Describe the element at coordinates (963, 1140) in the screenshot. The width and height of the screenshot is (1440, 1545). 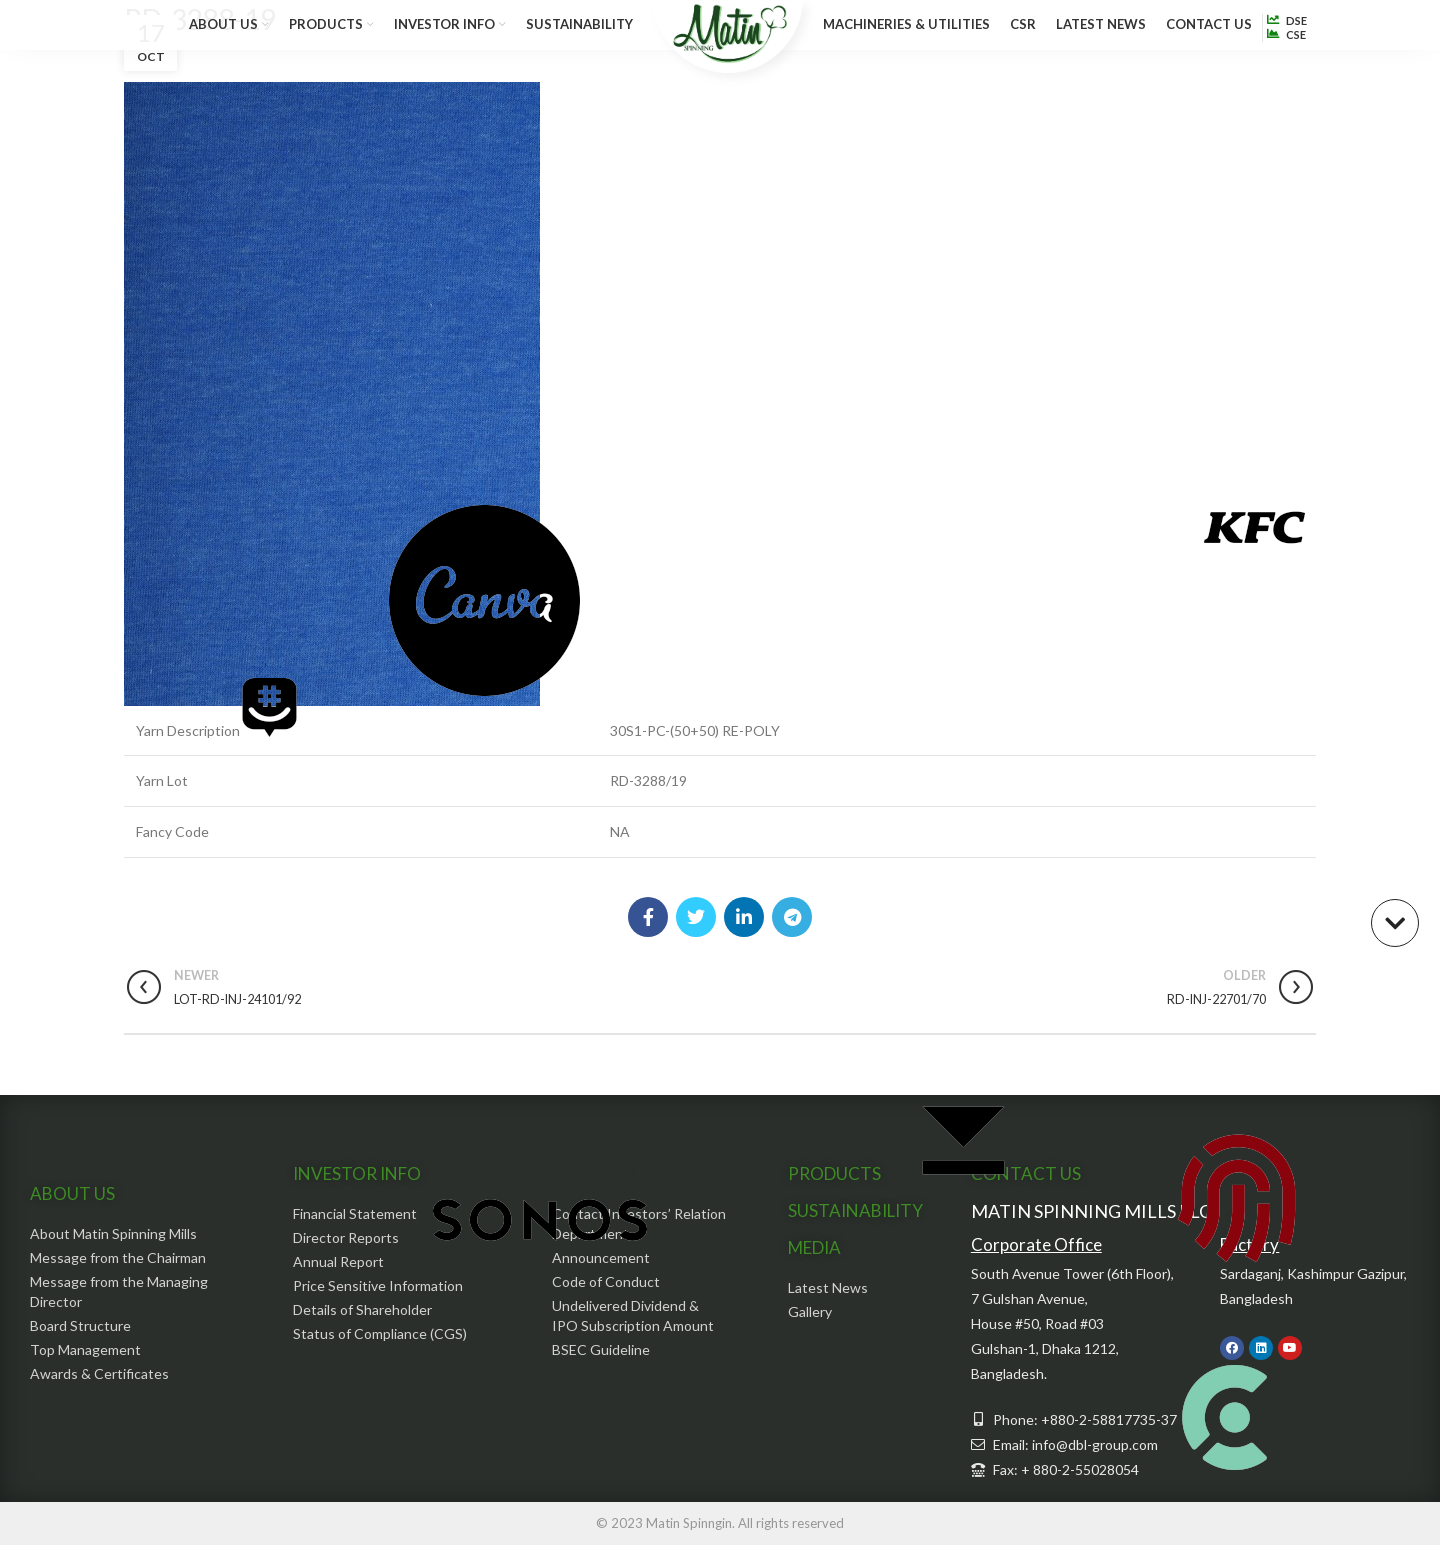
I see `skip to bottom of page or list` at that location.